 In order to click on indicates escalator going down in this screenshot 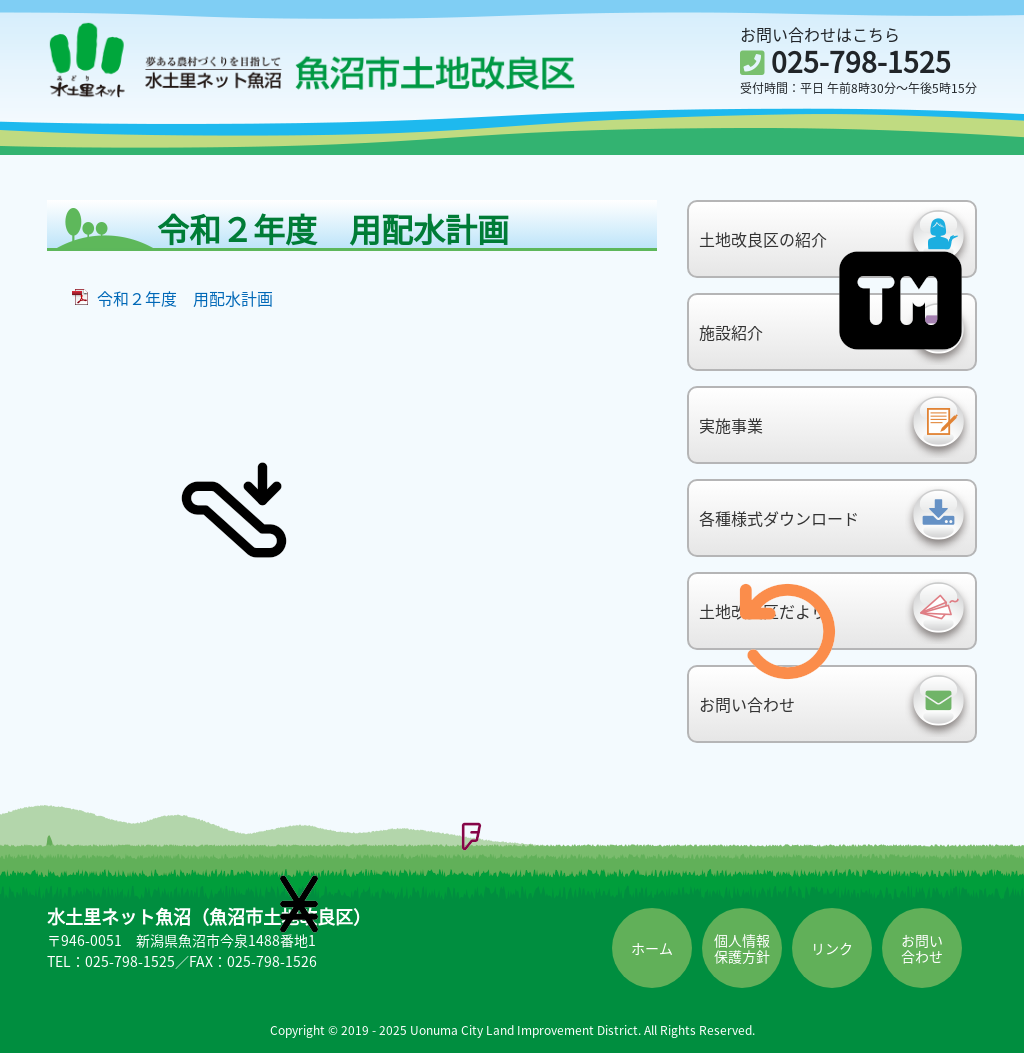, I will do `click(234, 510)`.